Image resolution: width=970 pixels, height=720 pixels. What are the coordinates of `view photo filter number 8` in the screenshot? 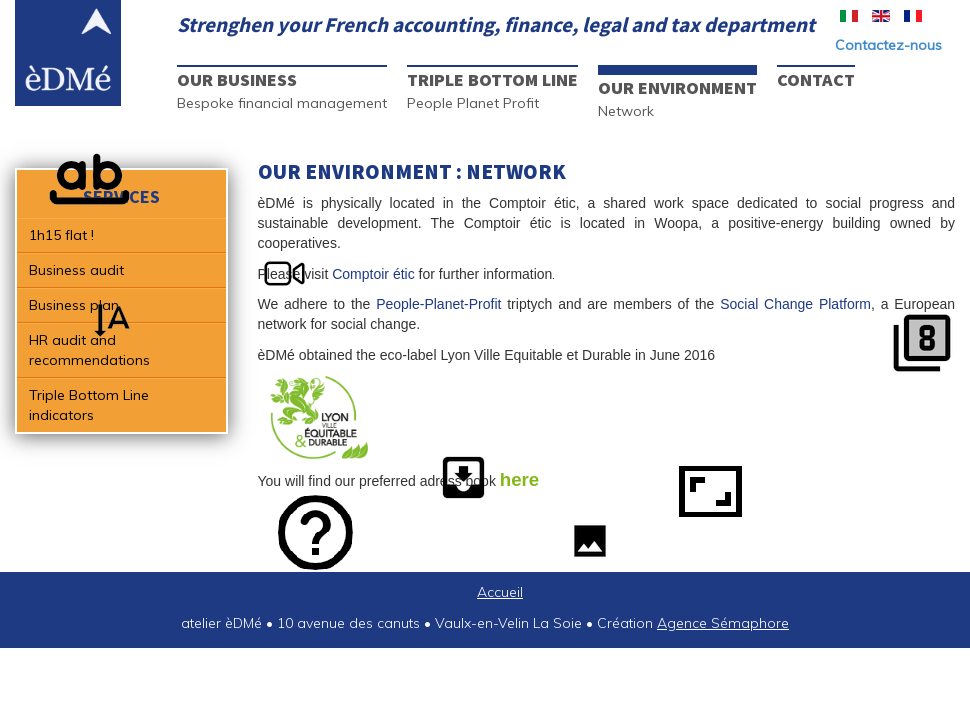 It's located at (922, 343).